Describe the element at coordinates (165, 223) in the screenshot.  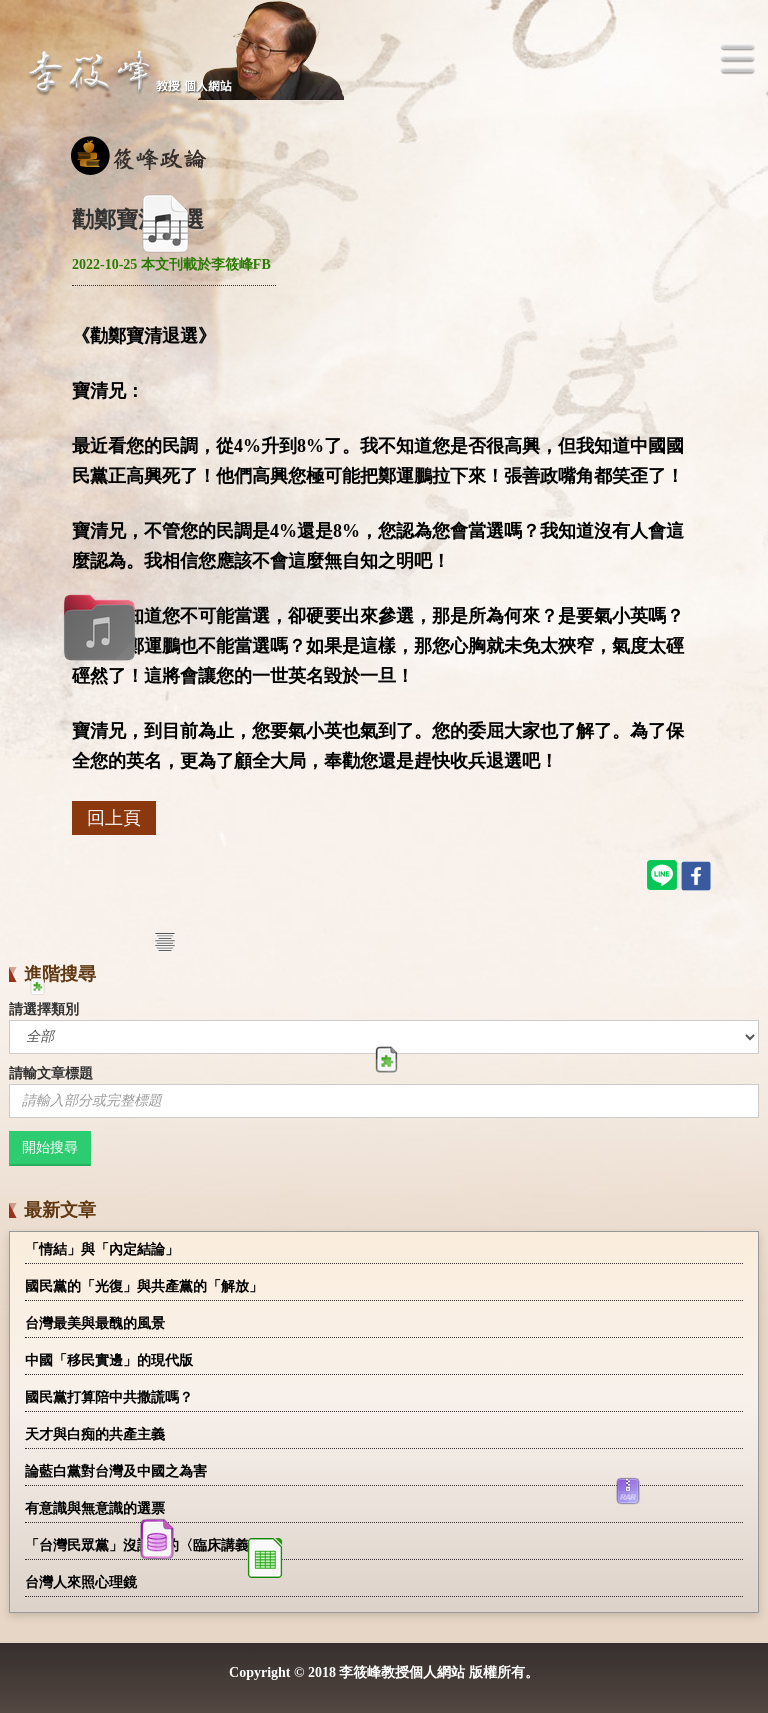
I see `an iMelody audio file` at that location.